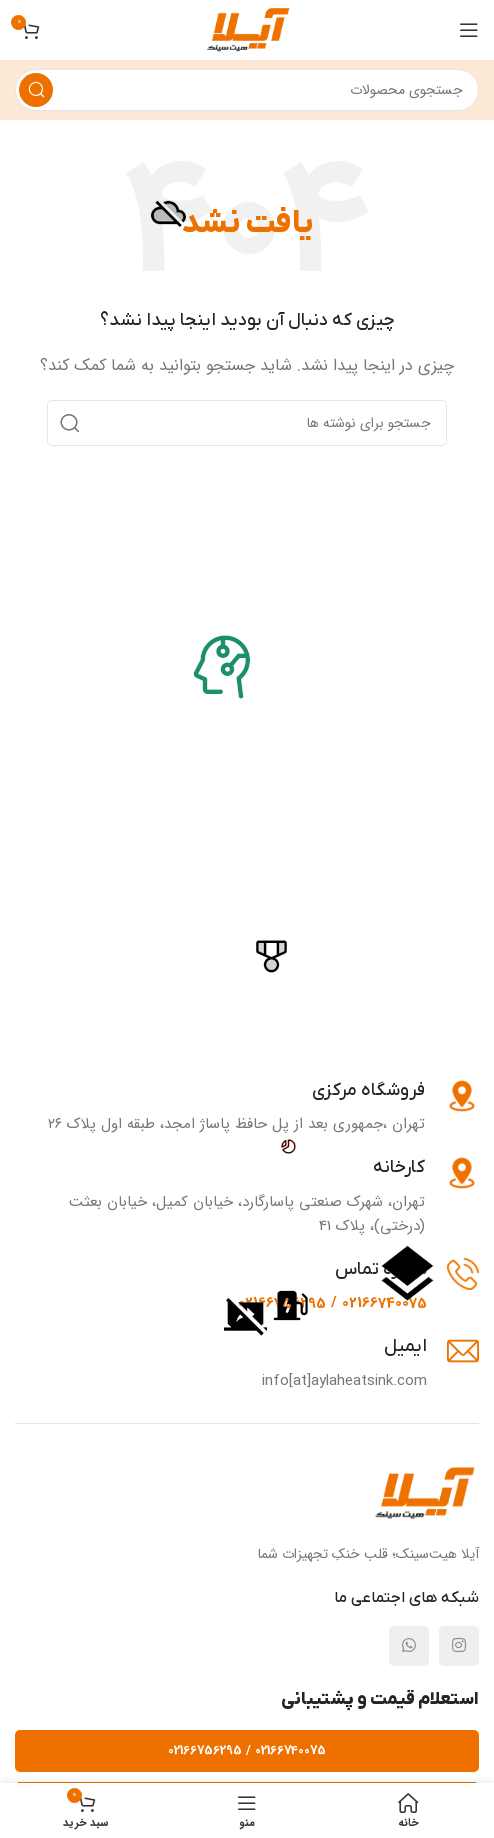 The image size is (494, 1838). Describe the element at coordinates (288, 1146) in the screenshot. I see `view a segment of analytics data` at that location.